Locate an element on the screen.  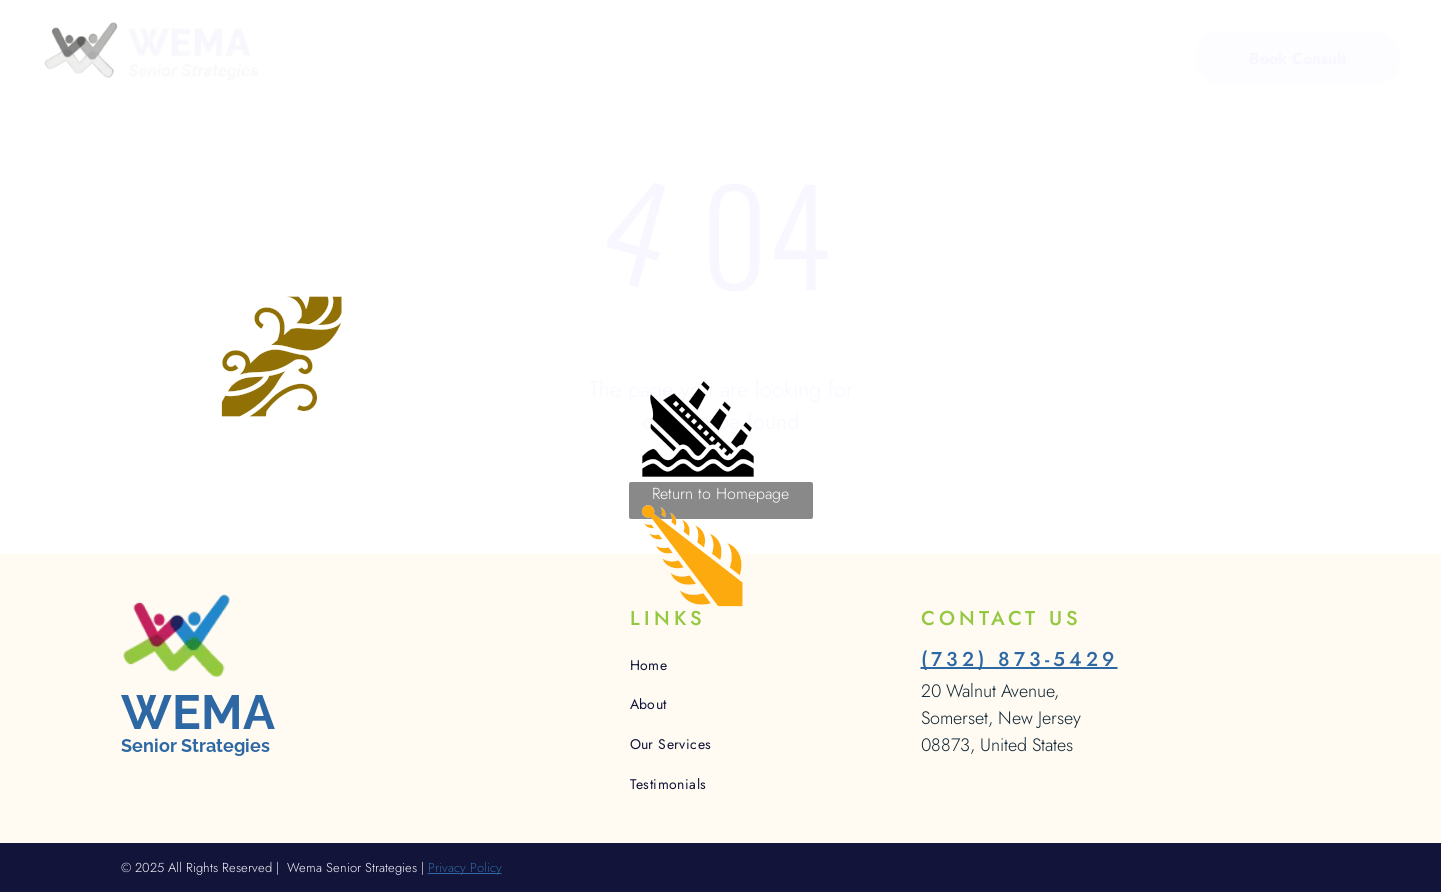
activate beam or energy attack is located at coordinates (692, 555).